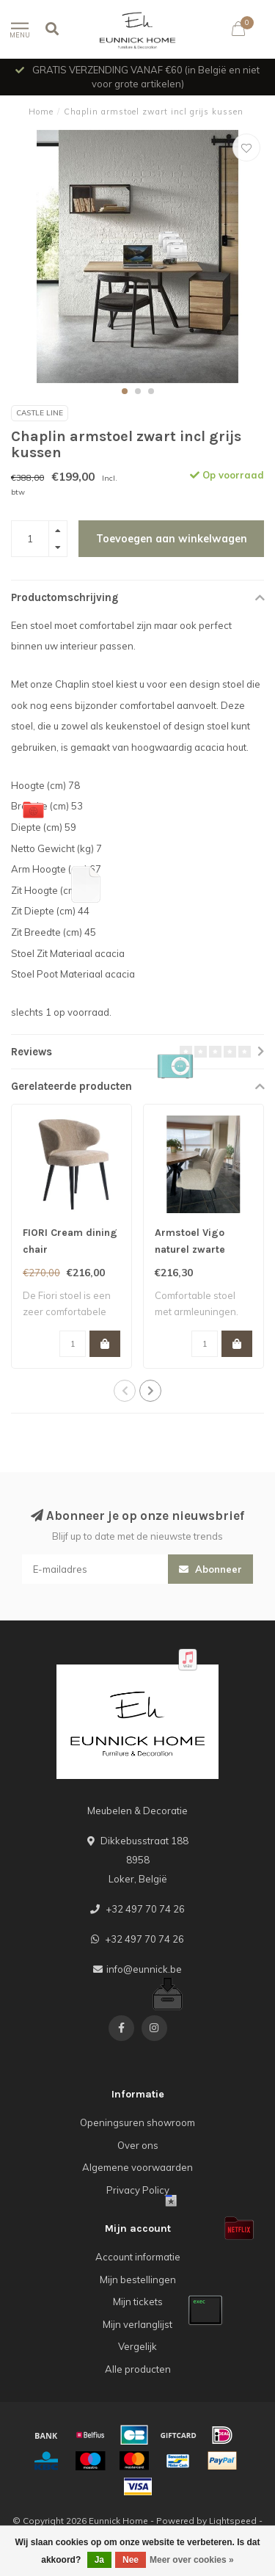 The image size is (275, 2576). Describe the element at coordinates (172, 244) in the screenshot. I see `access shared printer pool or network printers` at that location.